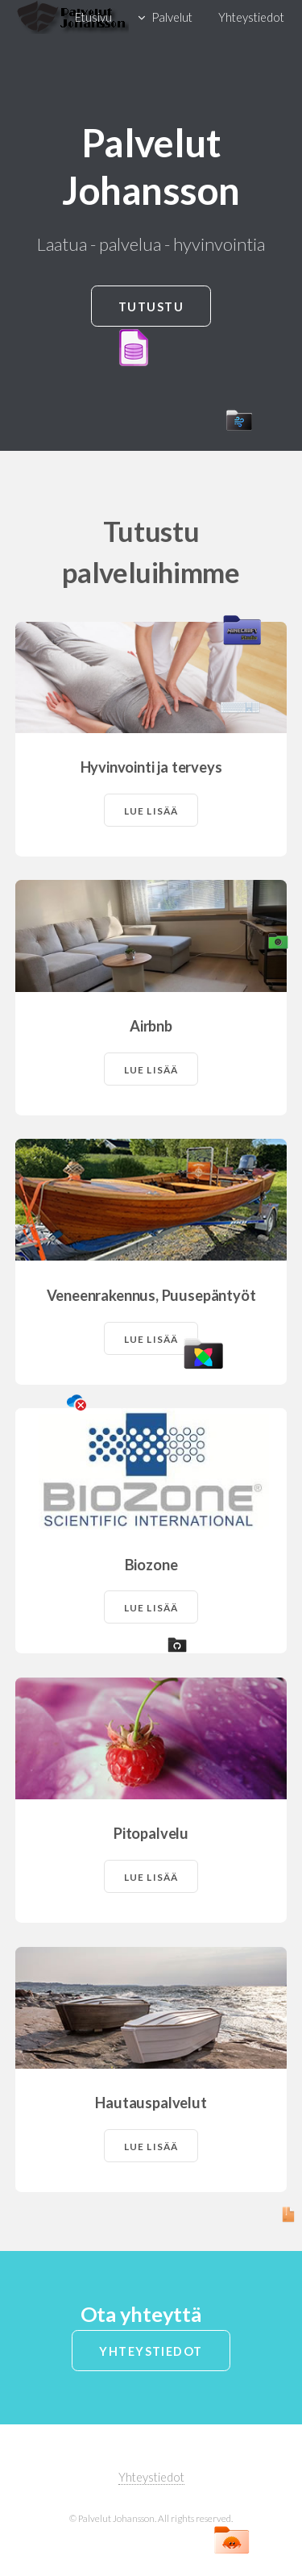 The image size is (302, 2576). What do you see at coordinates (231, 2541) in the screenshot?
I see `open rust programming projects folder` at bounding box center [231, 2541].